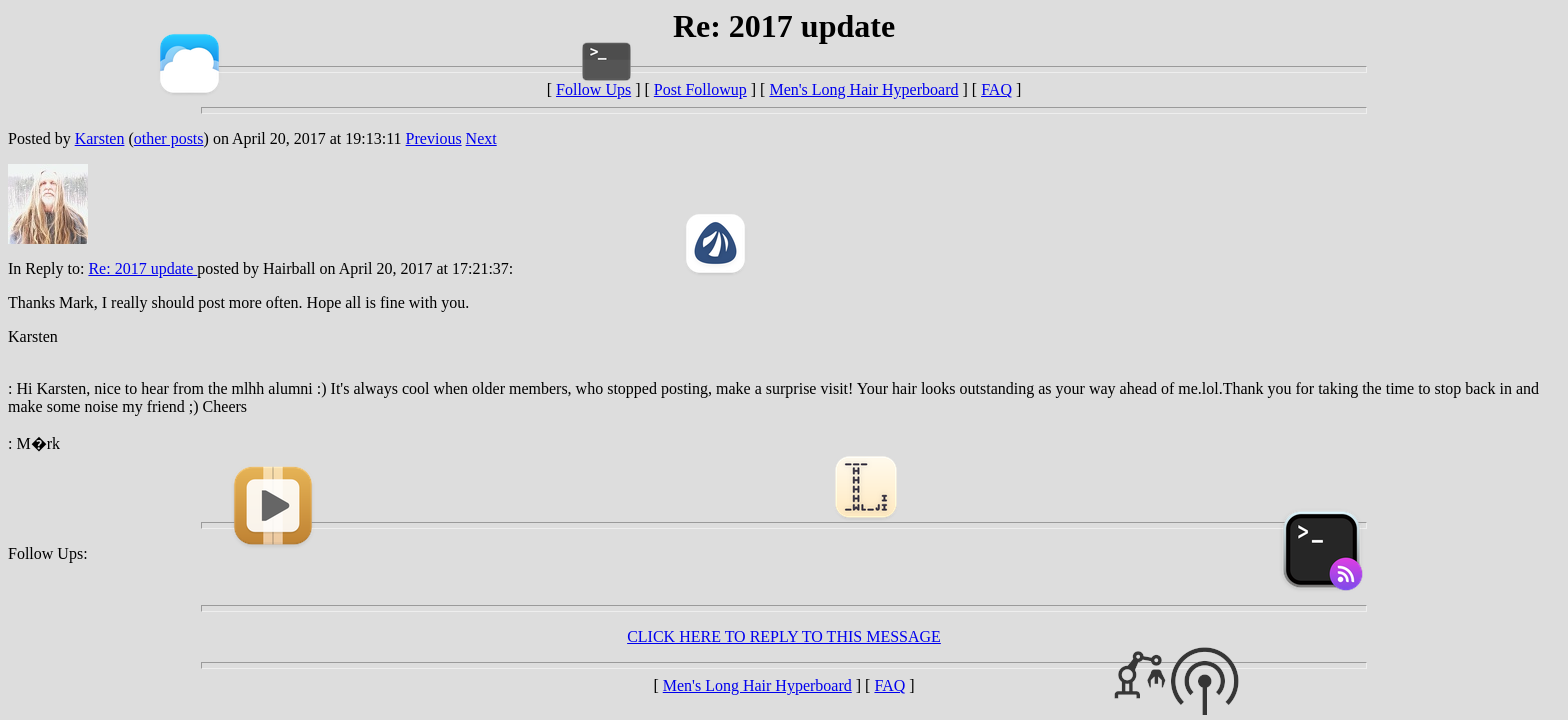  What do you see at coordinates (1207, 679) in the screenshot?
I see `open the podcasts app` at bounding box center [1207, 679].